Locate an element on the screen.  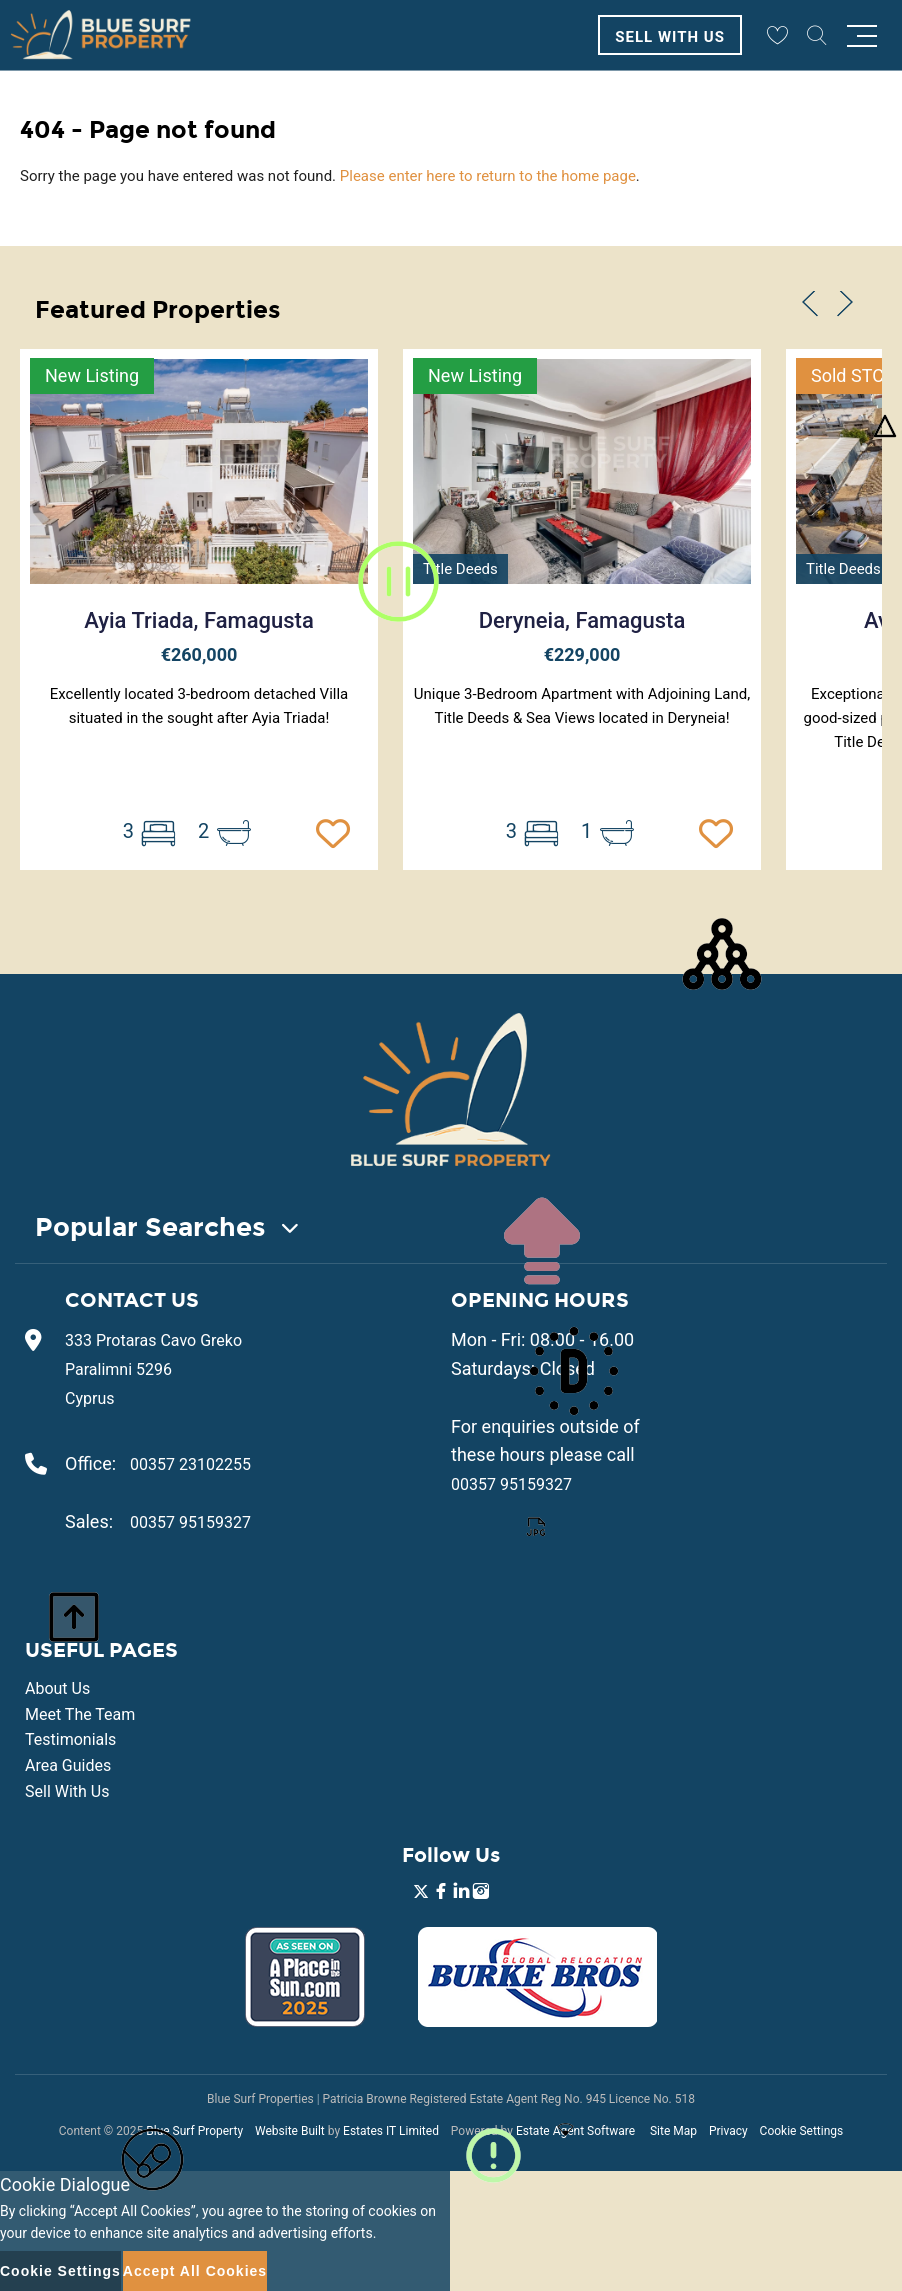
upload multiple files is located at coordinates (542, 1240).